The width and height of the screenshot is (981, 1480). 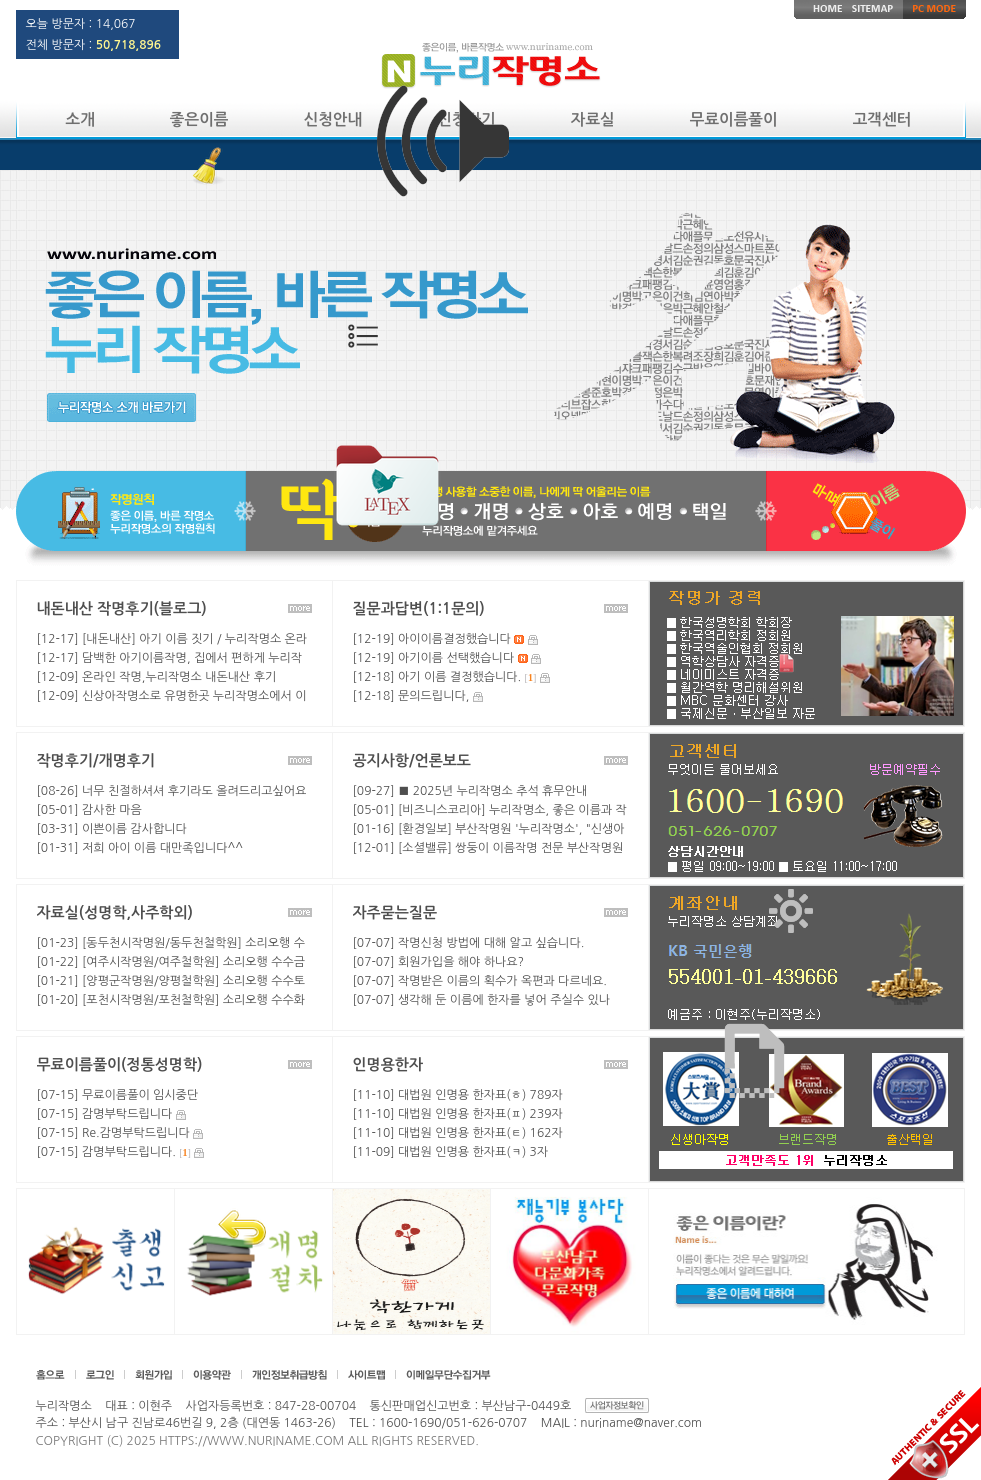 I want to click on open folder containing LaTeX documents, so click(x=387, y=488).